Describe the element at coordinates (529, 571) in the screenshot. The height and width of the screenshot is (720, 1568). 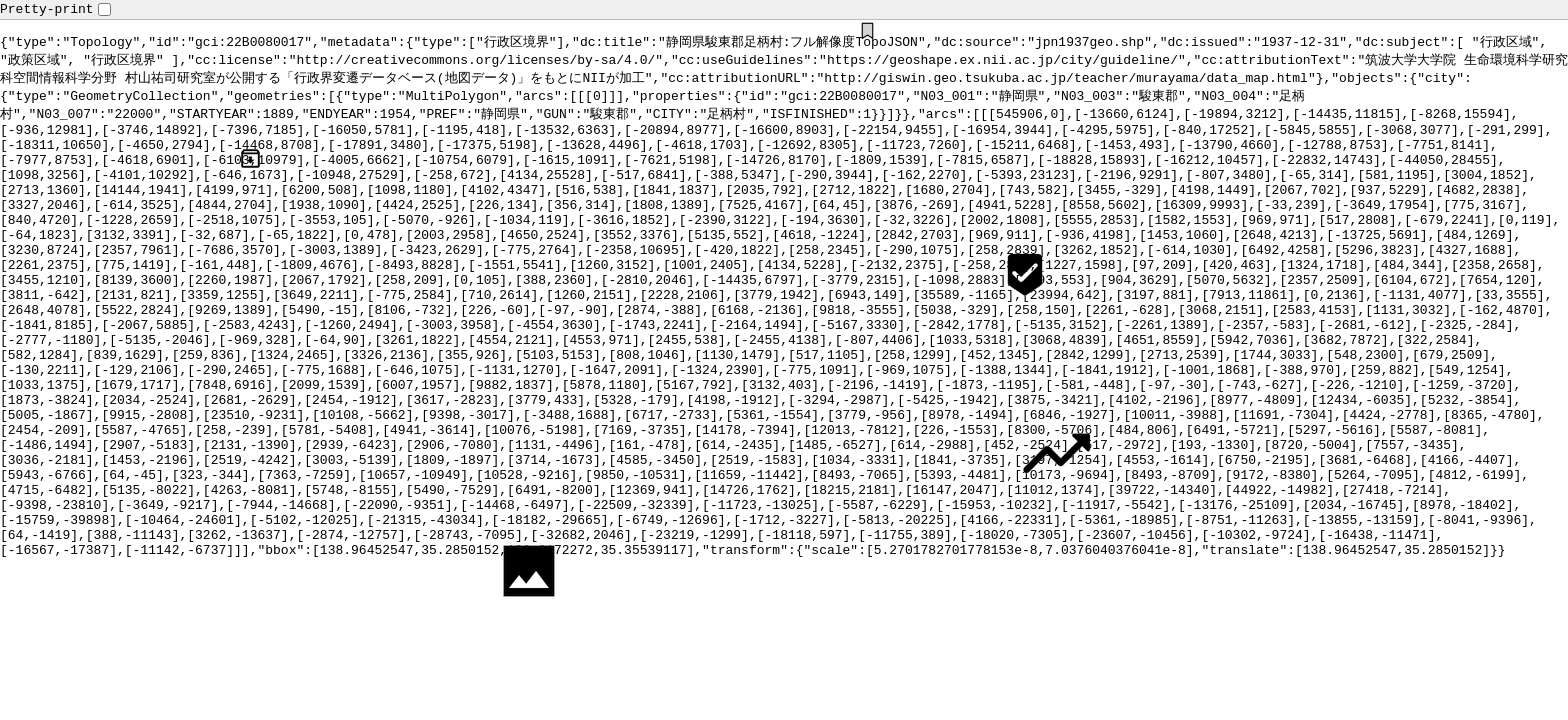
I see `view photos or images` at that location.